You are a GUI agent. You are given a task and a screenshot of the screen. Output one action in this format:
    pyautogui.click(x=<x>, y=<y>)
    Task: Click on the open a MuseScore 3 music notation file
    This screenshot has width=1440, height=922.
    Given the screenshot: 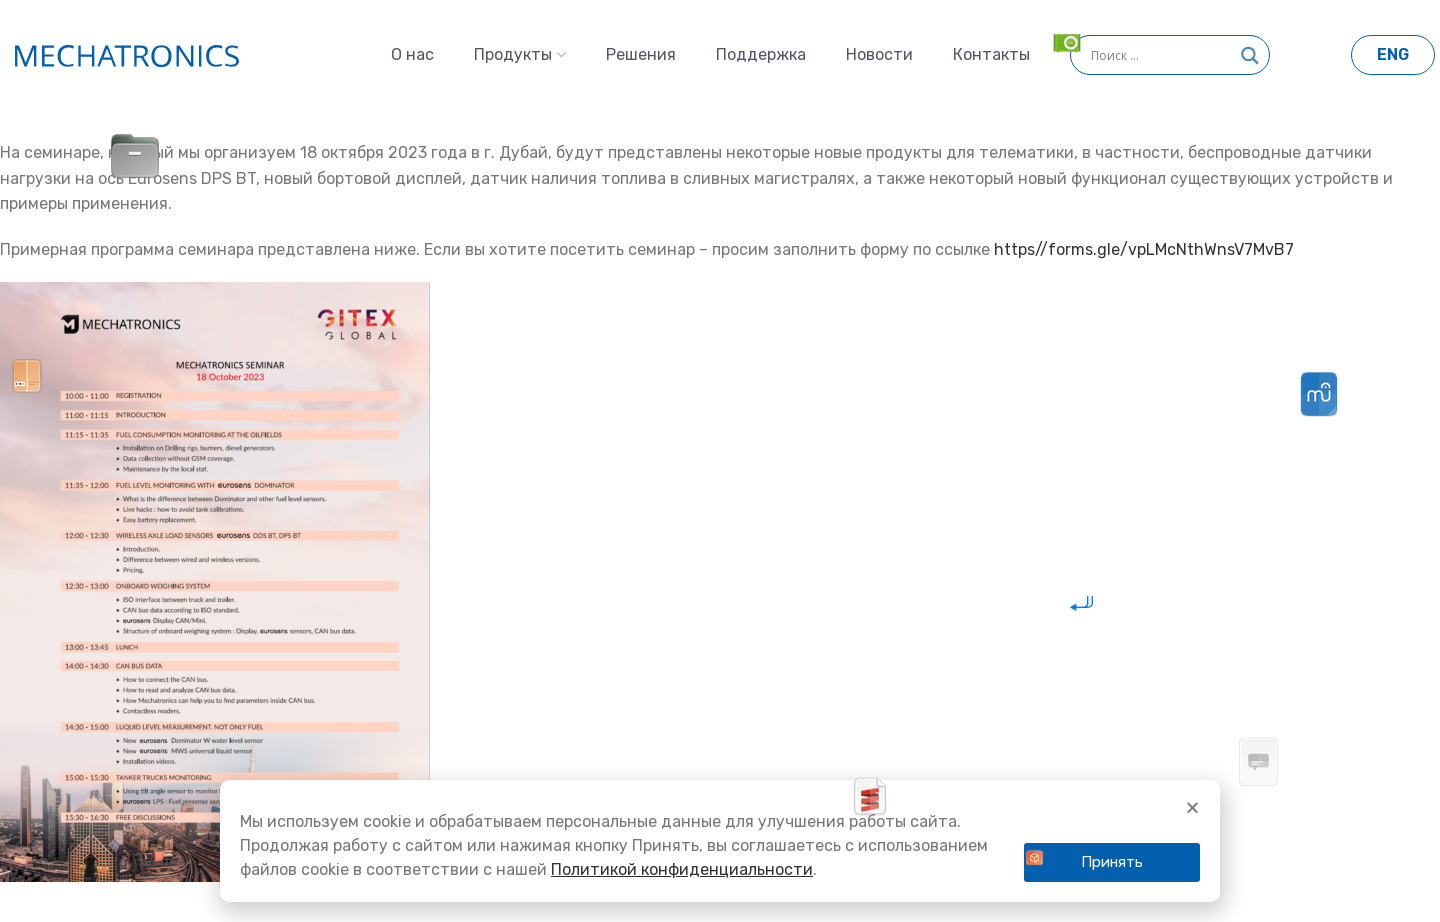 What is the action you would take?
    pyautogui.click(x=1319, y=394)
    